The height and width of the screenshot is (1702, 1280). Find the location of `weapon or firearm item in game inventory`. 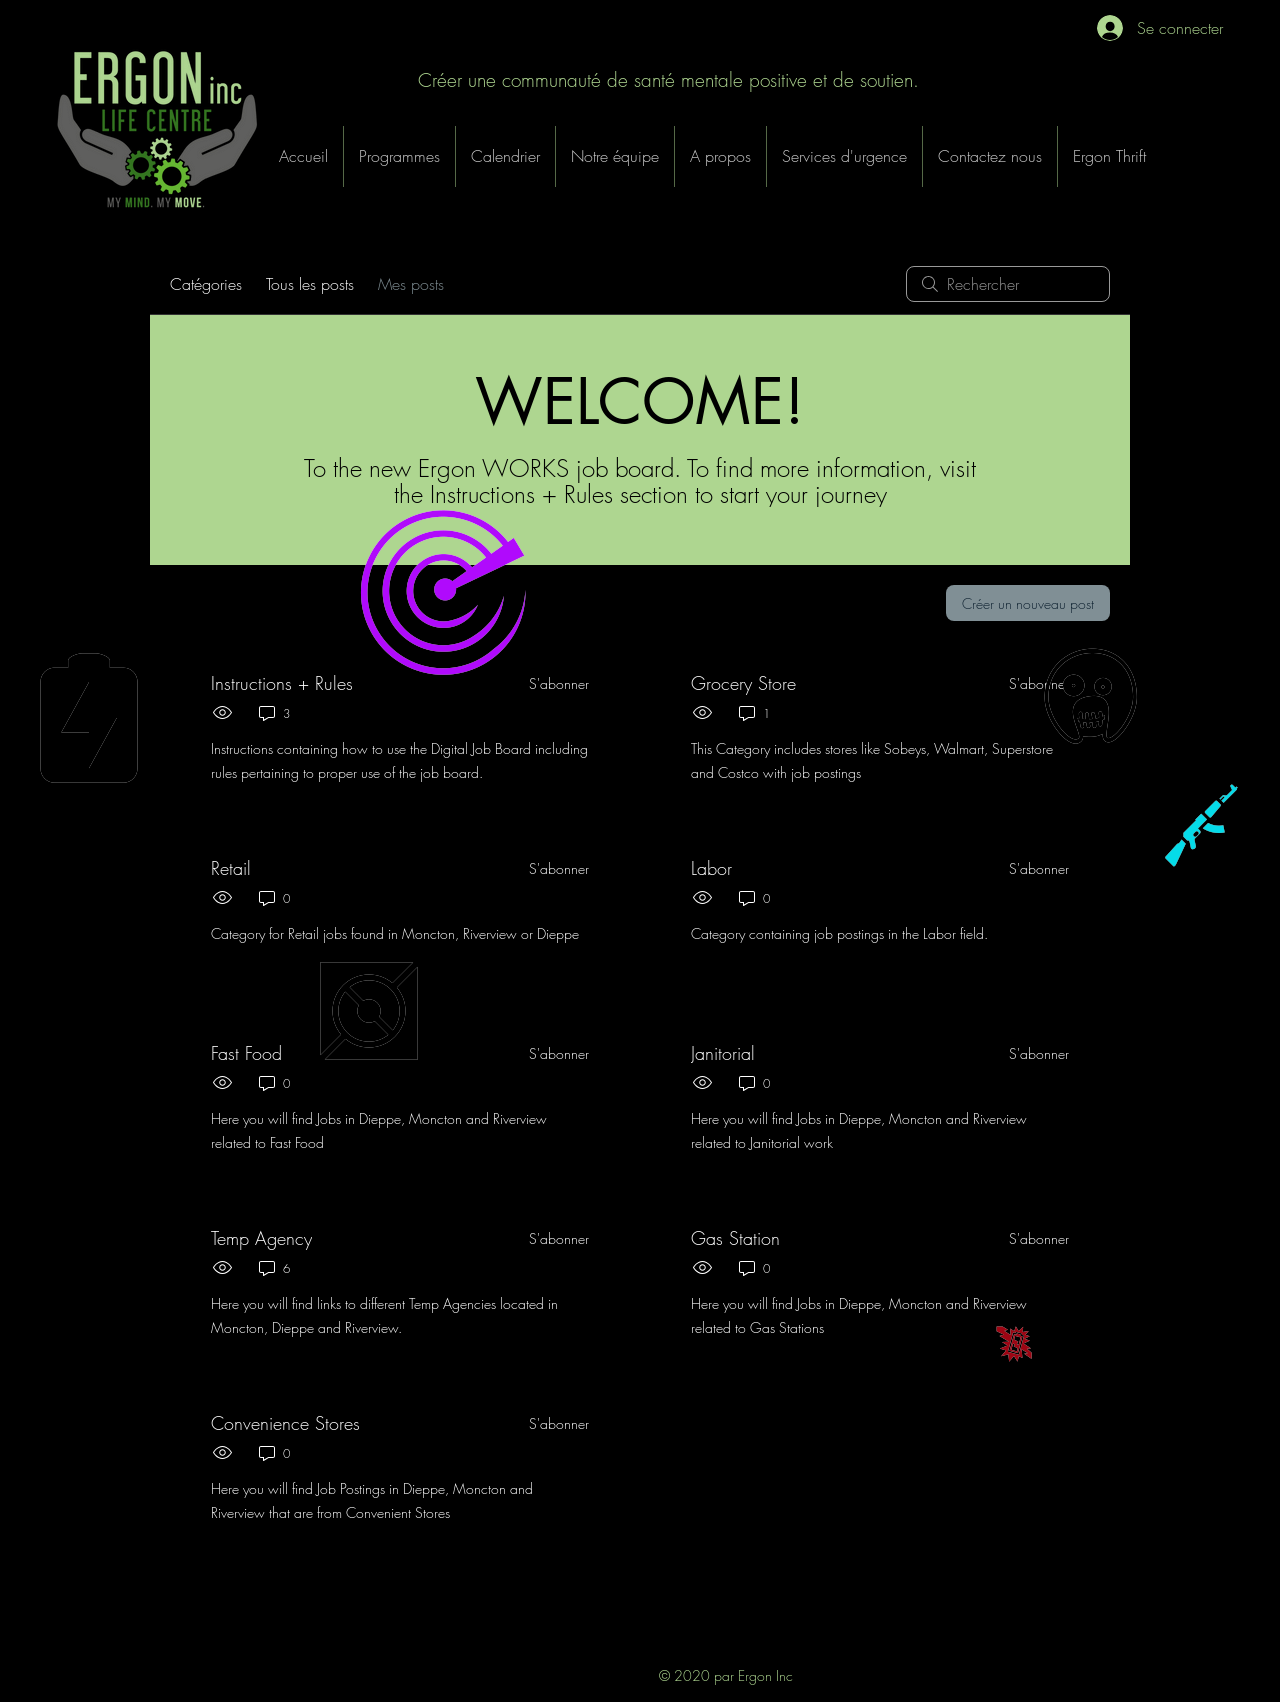

weapon or firearm item in game inventory is located at coordinates (1201, 825).